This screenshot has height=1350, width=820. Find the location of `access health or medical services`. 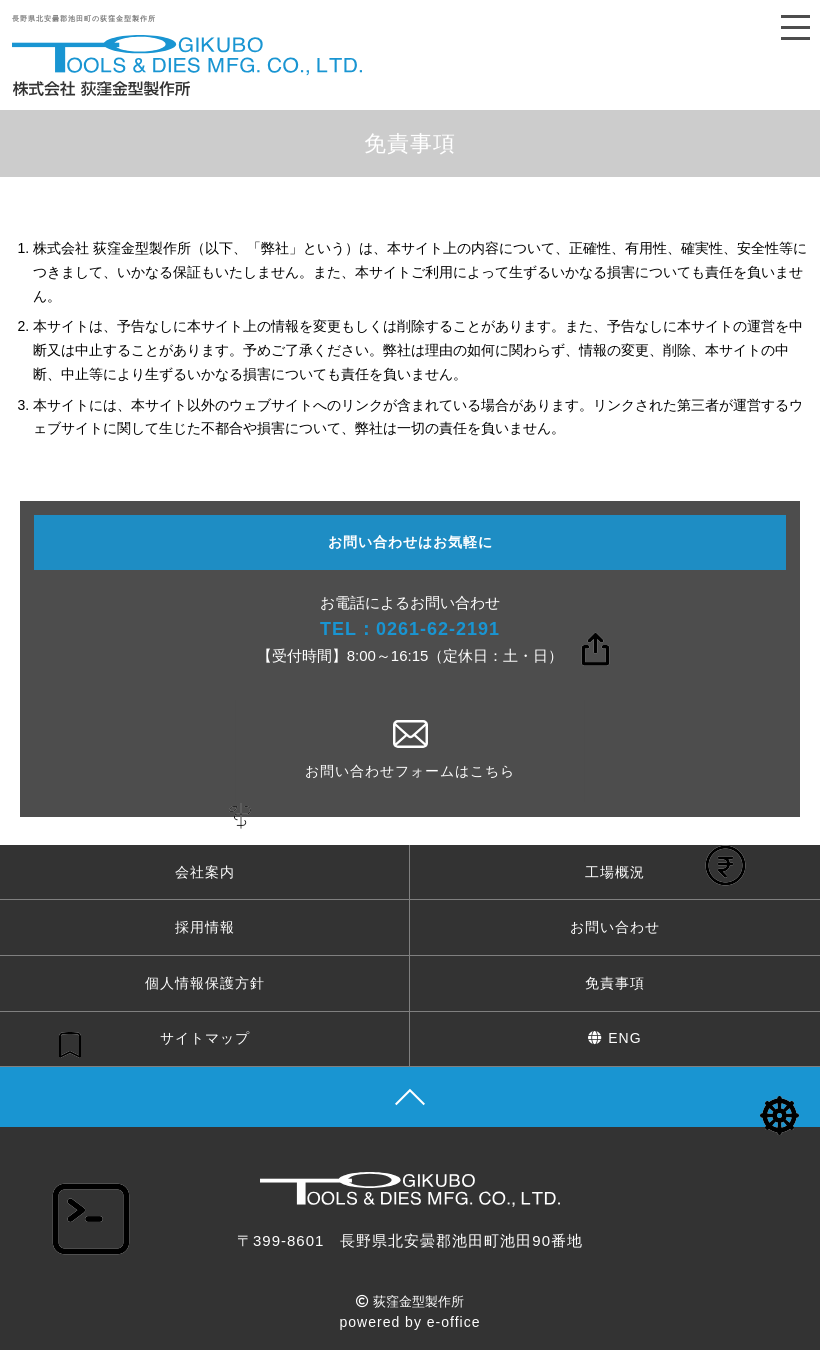

access health or medical services is located at coordinates (241, 816).